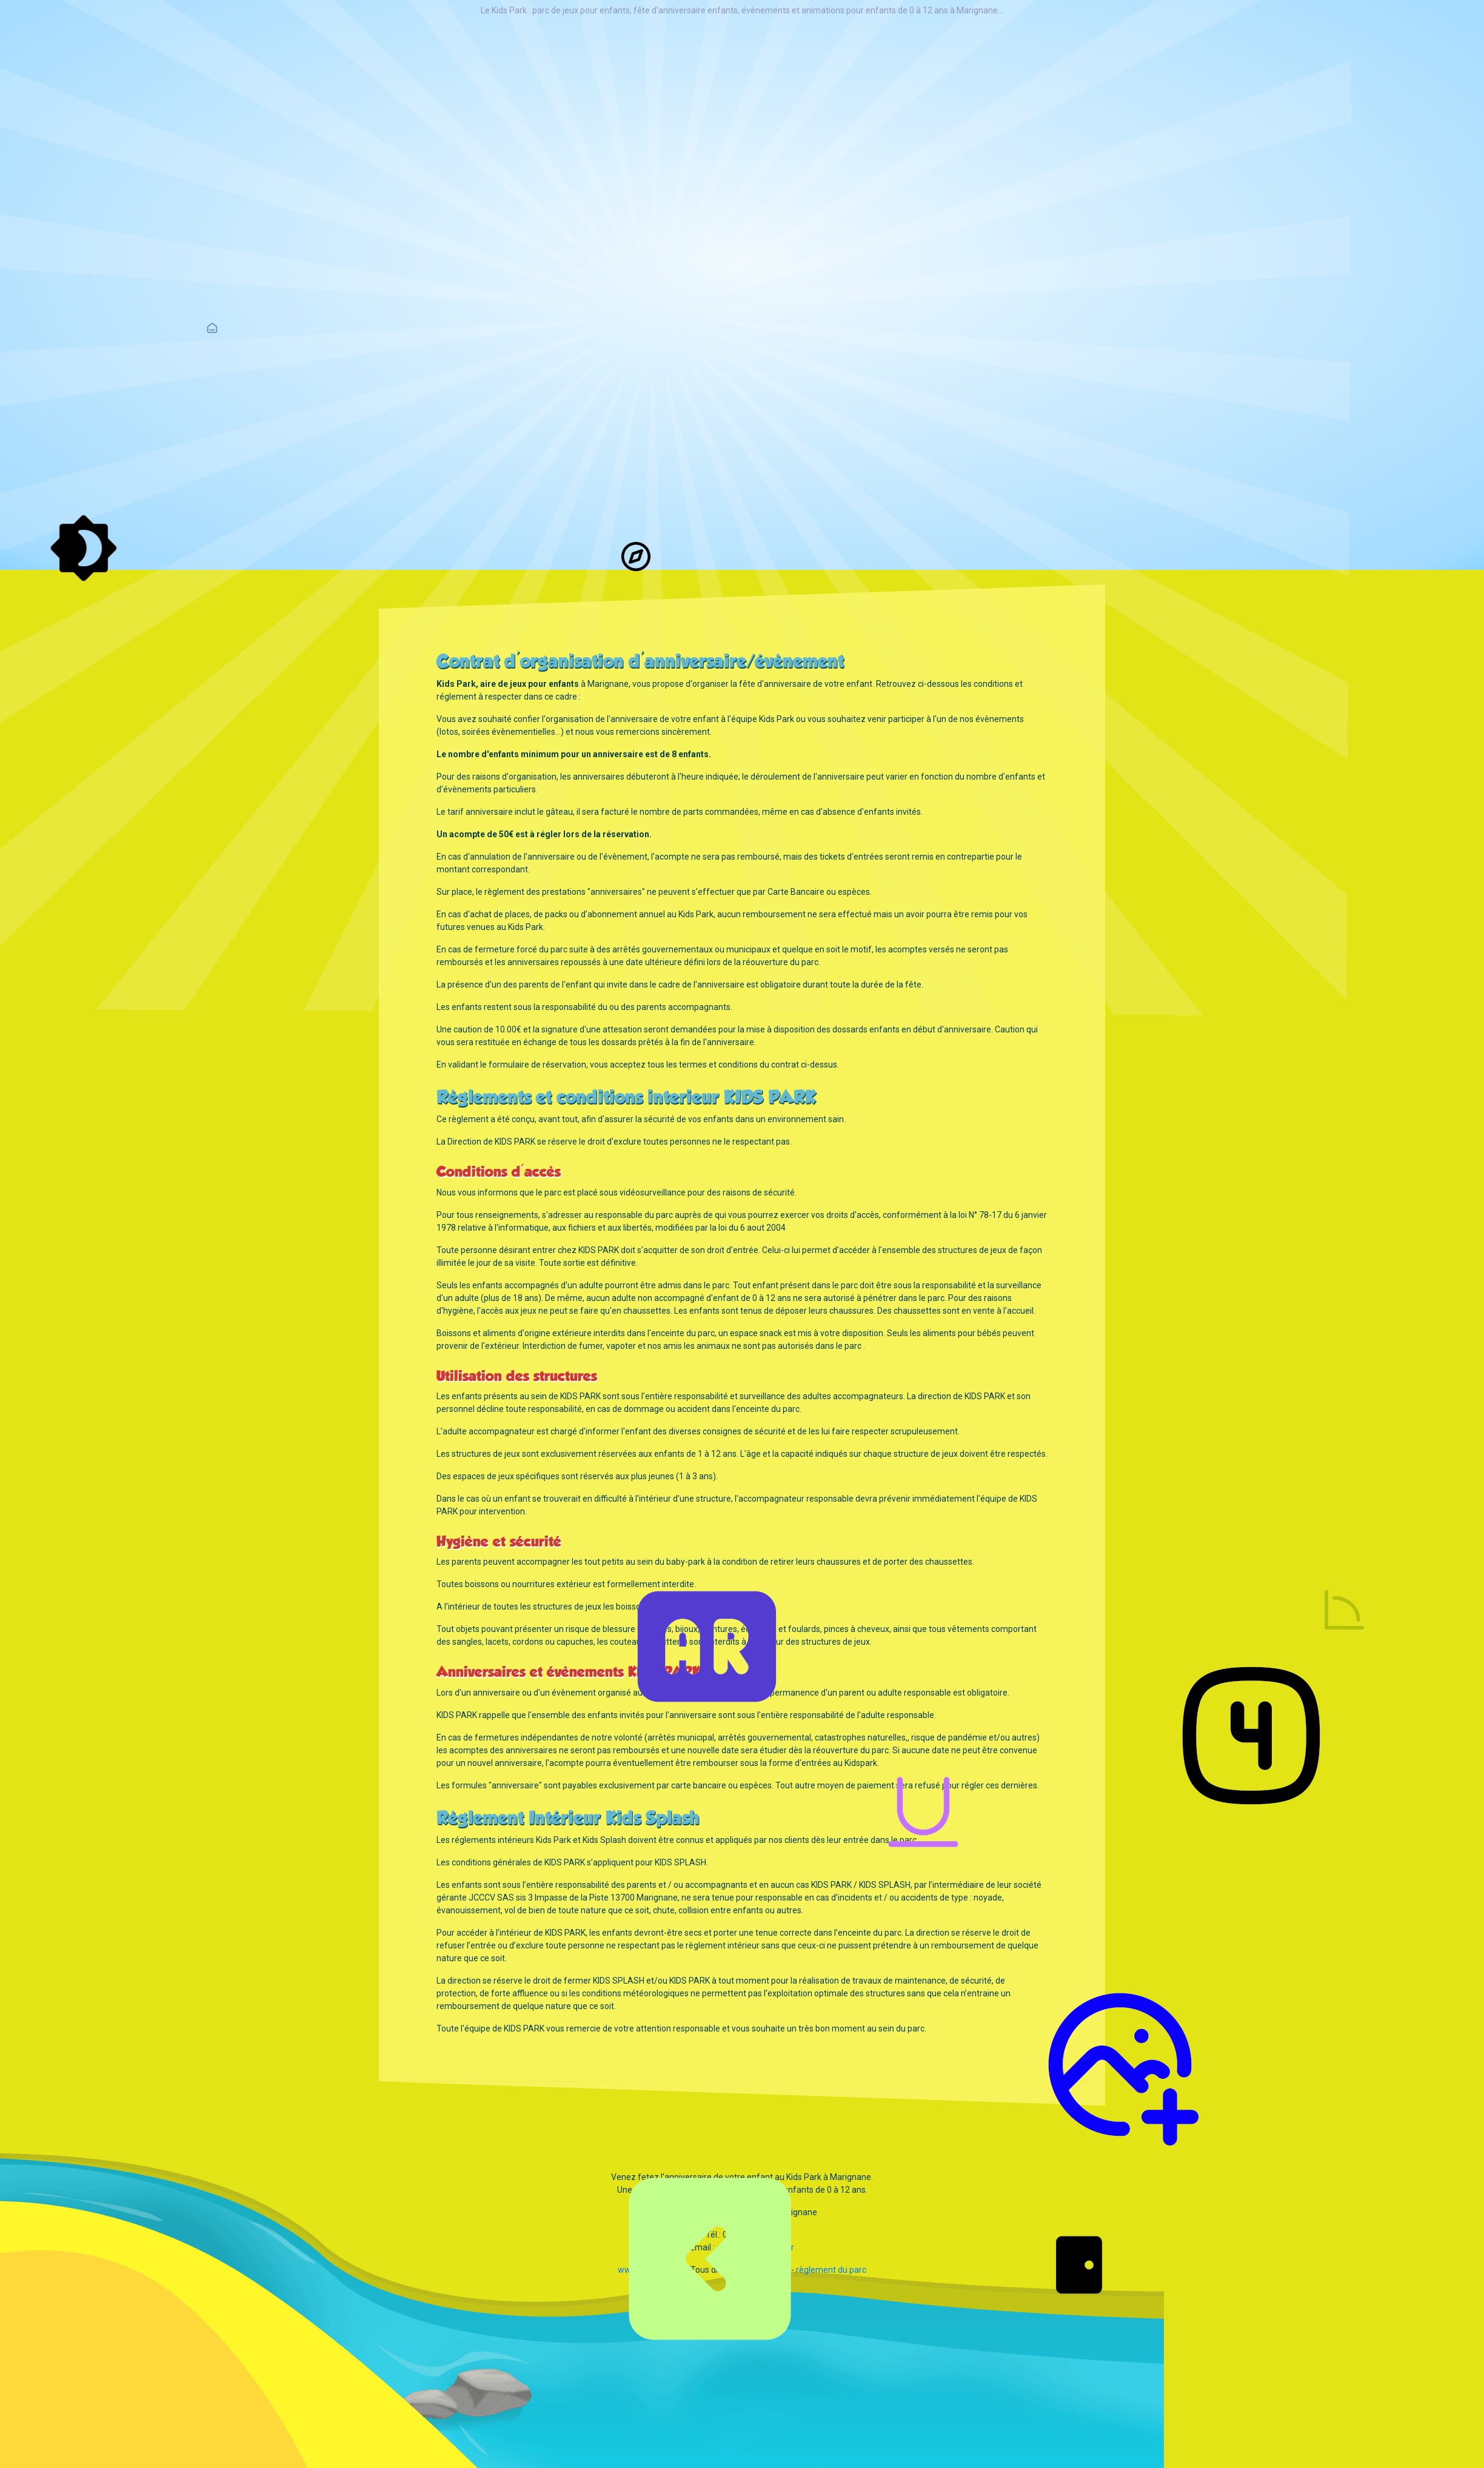 The width and height of the screenshot is (1484, 2468). What do you see at coordinates (1344, 1610) in the screenshot?
I see `view production possibility frontier chart` at bounding box center [1344, 1610].